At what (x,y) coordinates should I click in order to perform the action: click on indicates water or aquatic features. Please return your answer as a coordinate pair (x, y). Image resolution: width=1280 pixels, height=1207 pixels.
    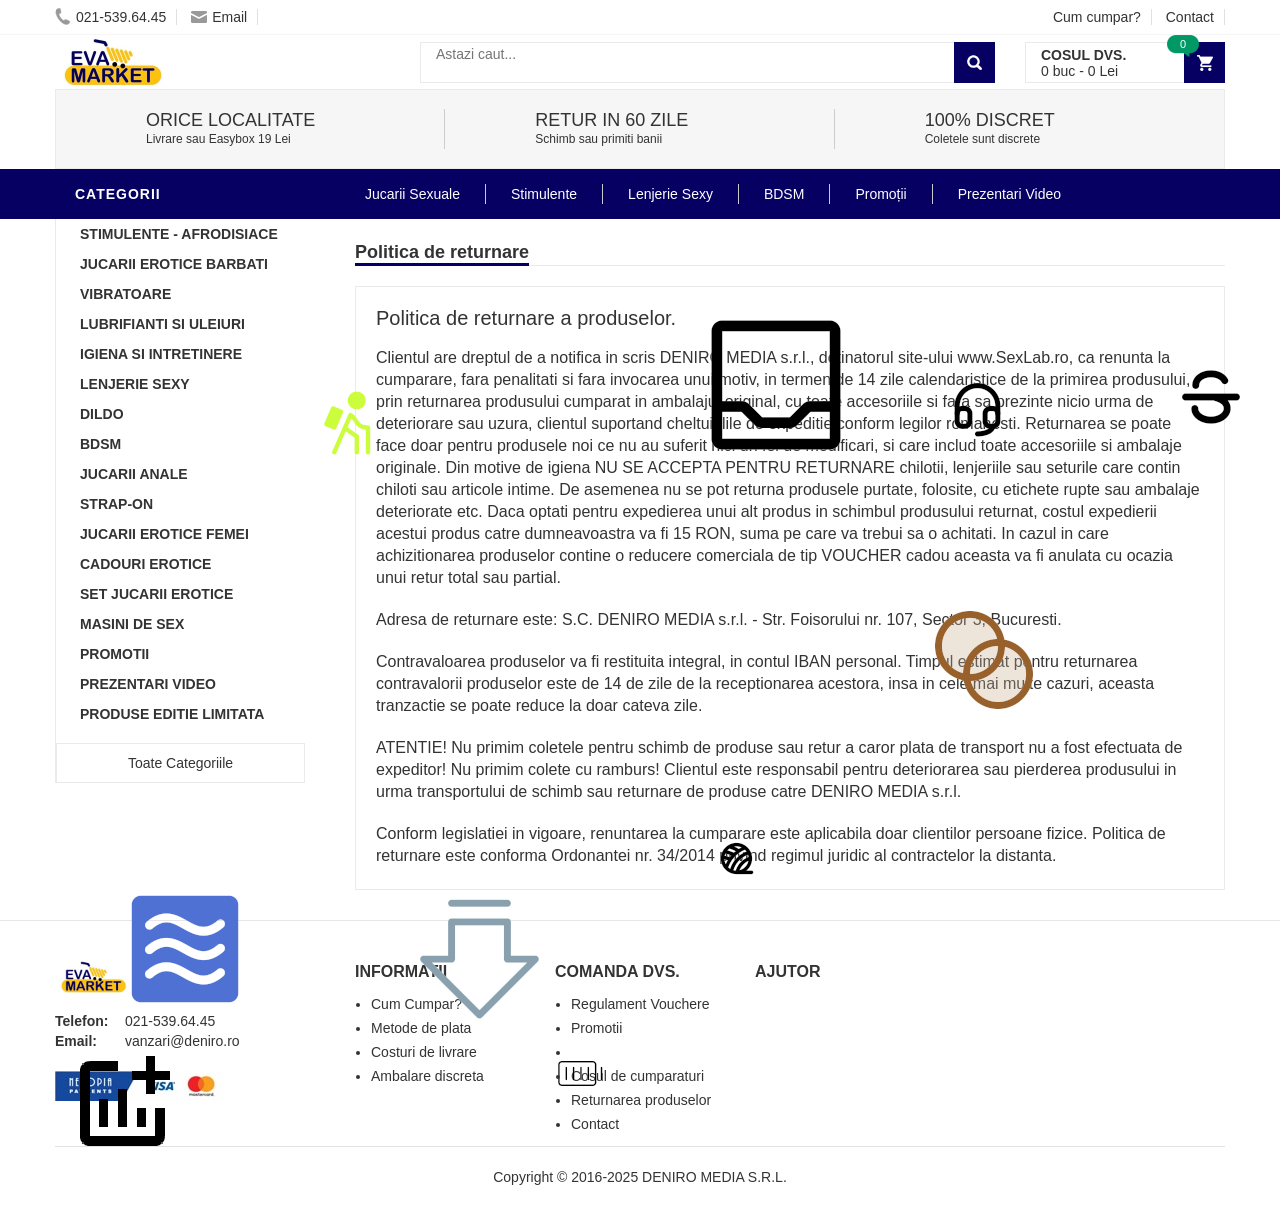
    Looking at the image, I should click on (185, 949).